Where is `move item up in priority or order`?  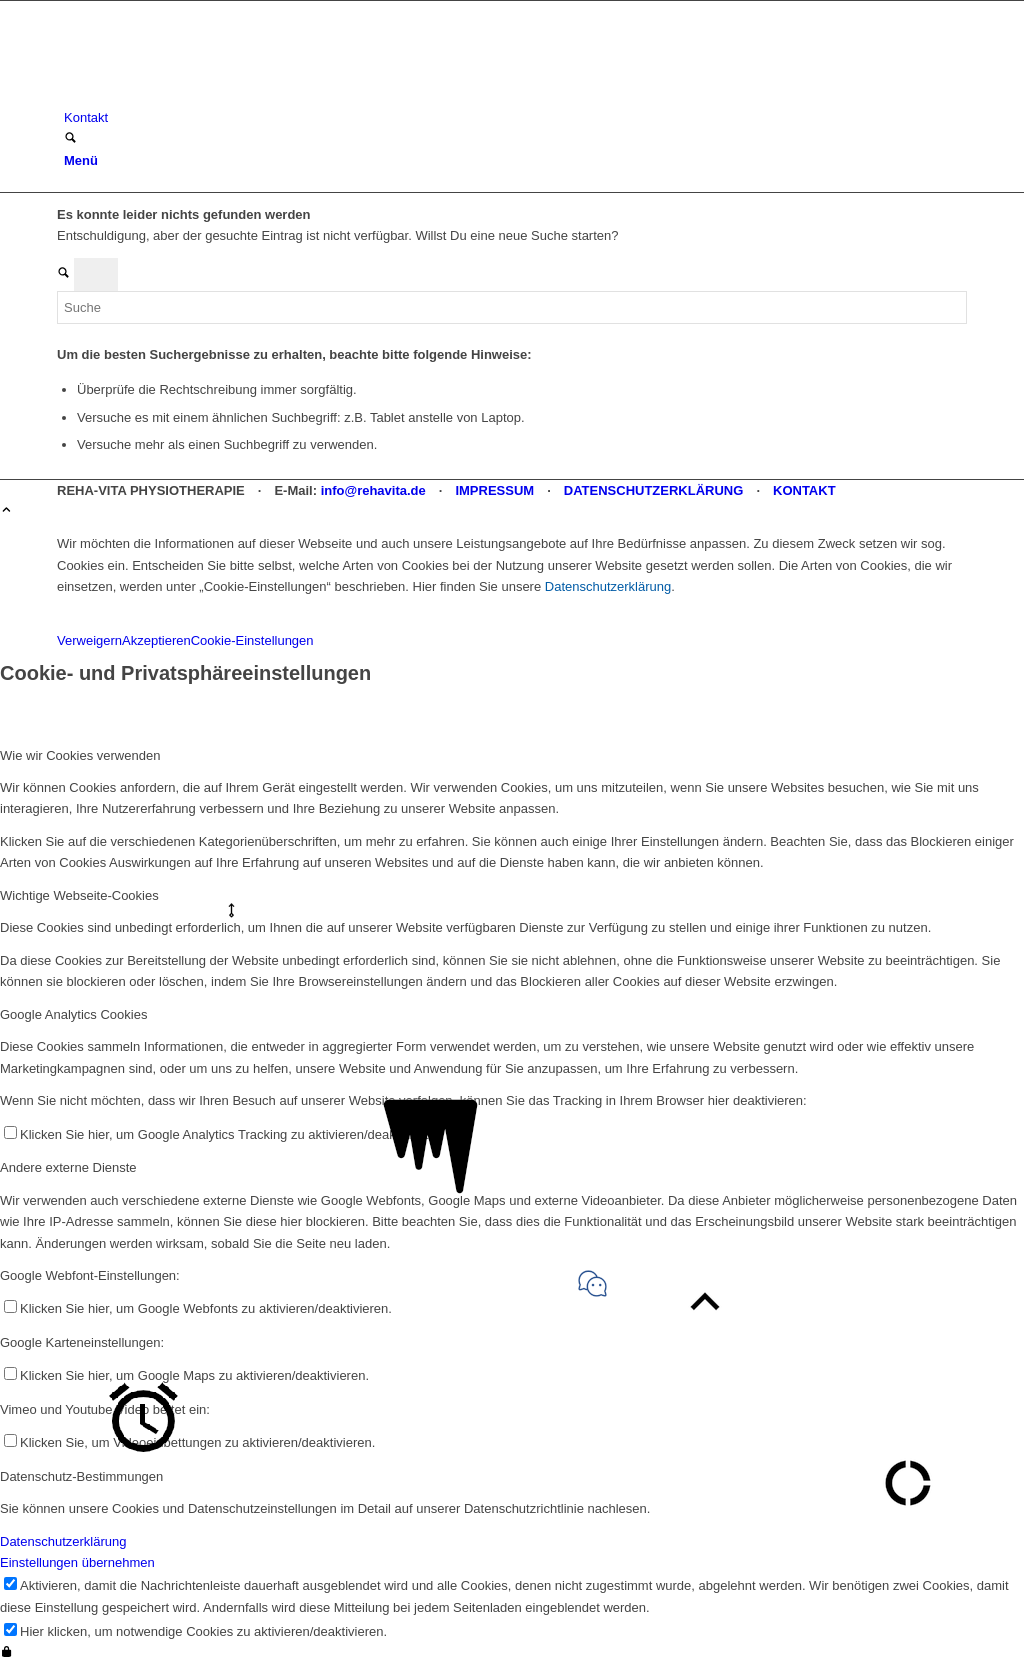 move item up in priority or order is located at coordinates (231, 910).